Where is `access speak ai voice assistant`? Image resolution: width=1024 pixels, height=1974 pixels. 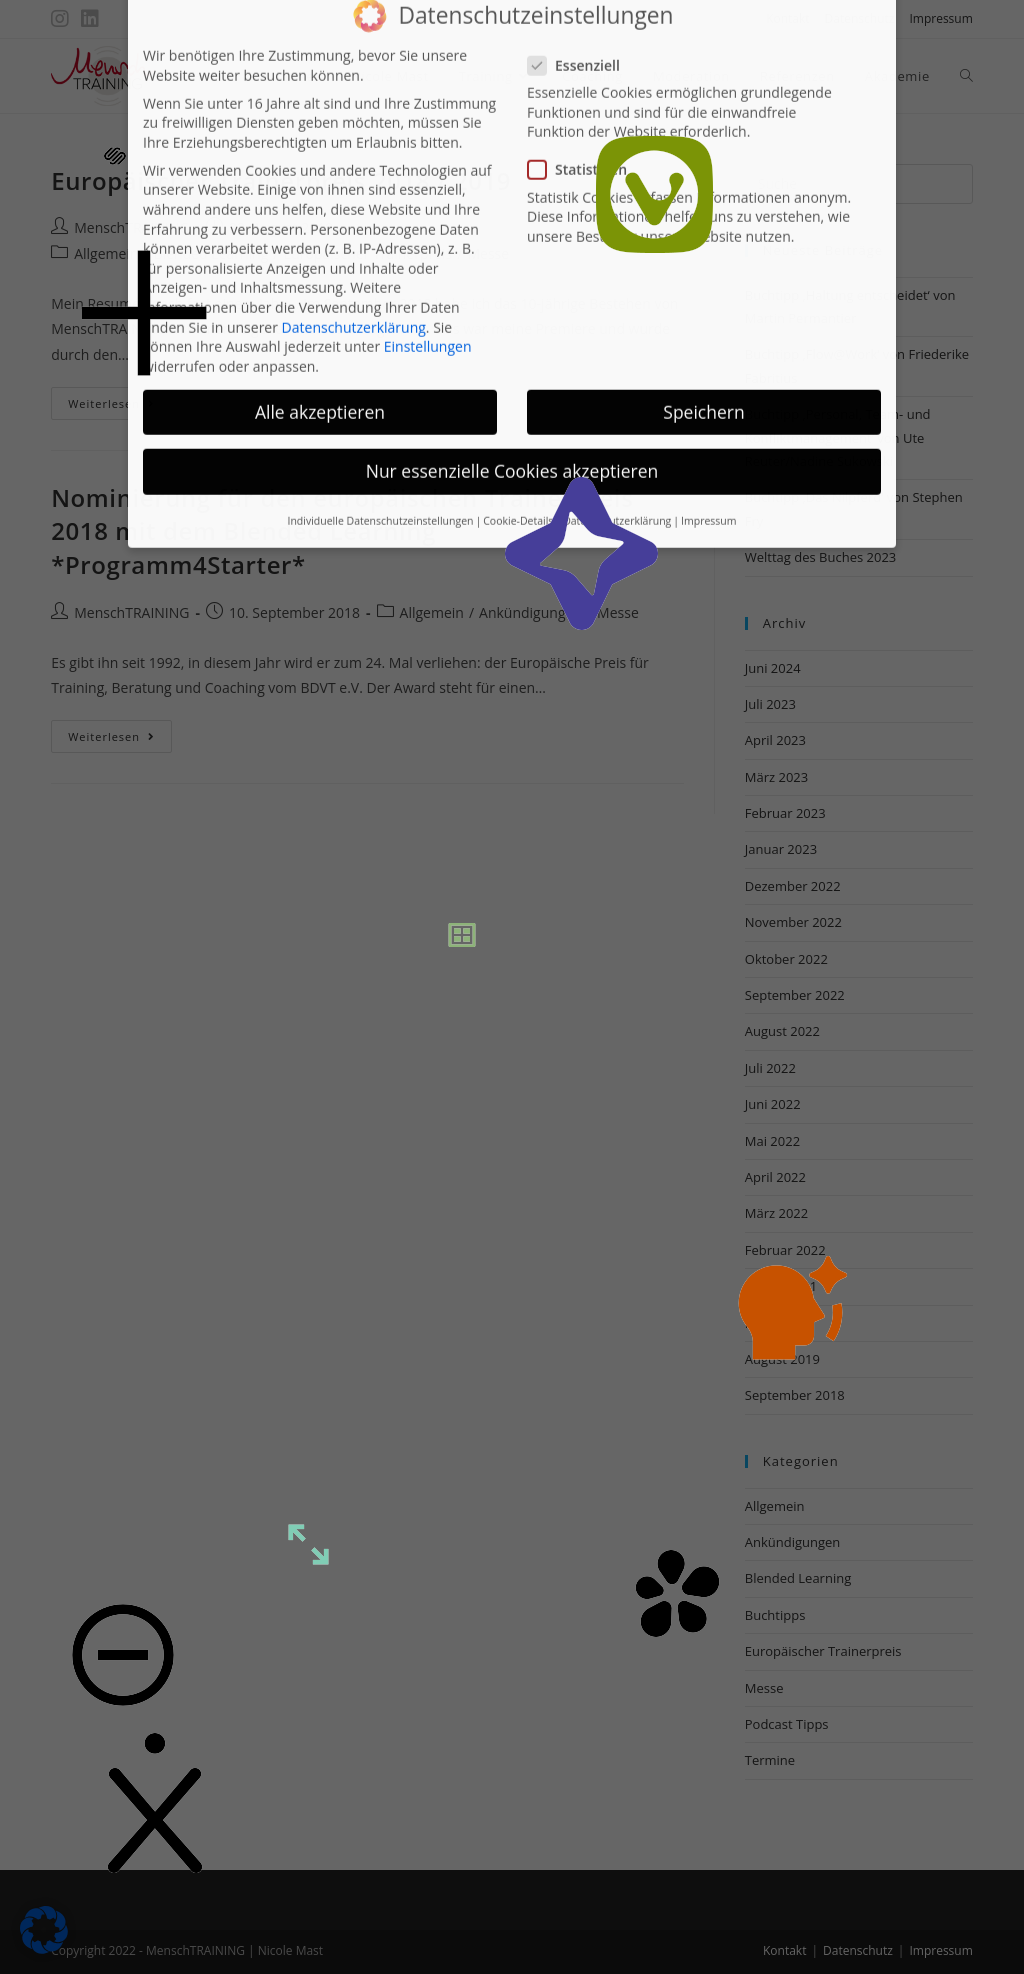
access speak ai voice assistant is located at coordinates (790, 1312).